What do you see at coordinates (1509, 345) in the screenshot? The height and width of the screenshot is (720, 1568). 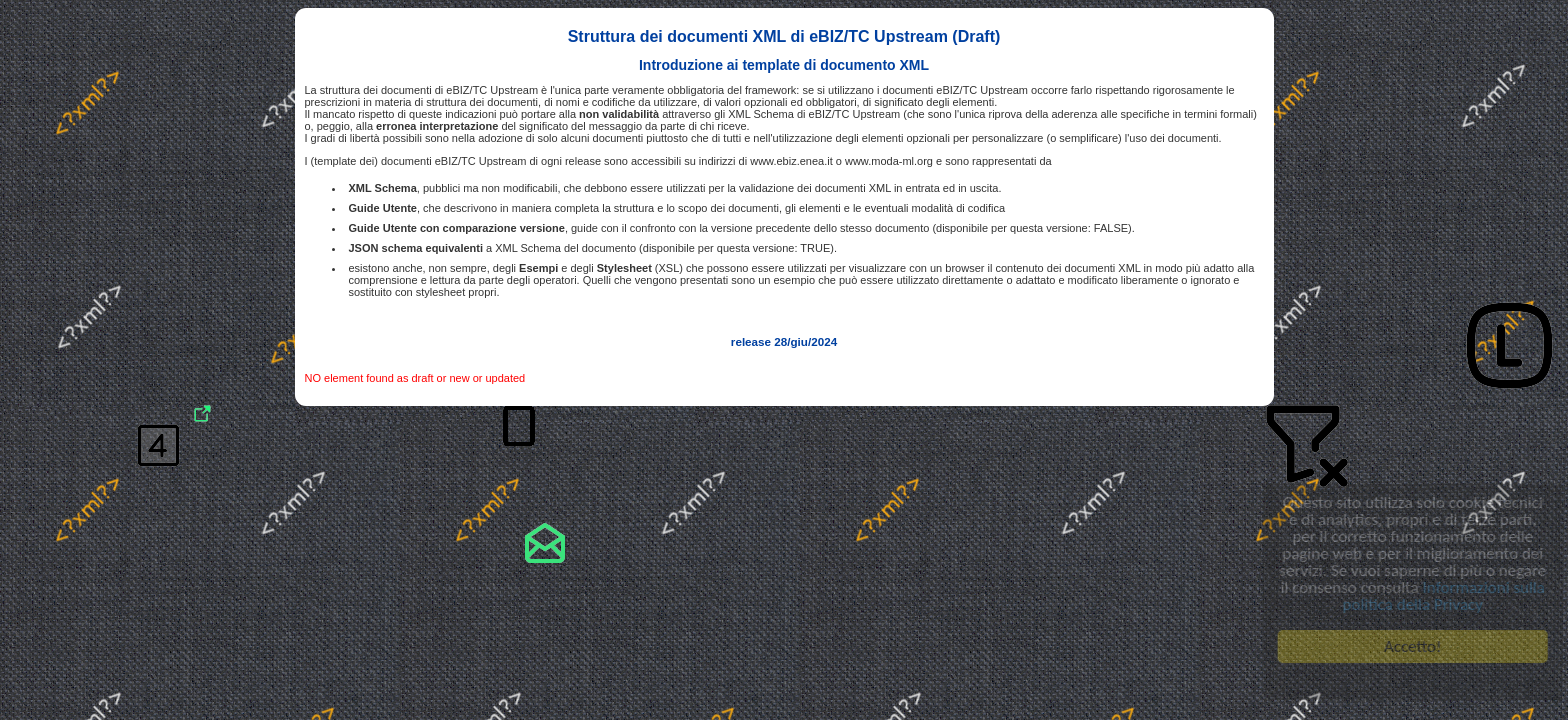 I see `indicates an item or category labeled "L"` at bounding box center [1509, 345].